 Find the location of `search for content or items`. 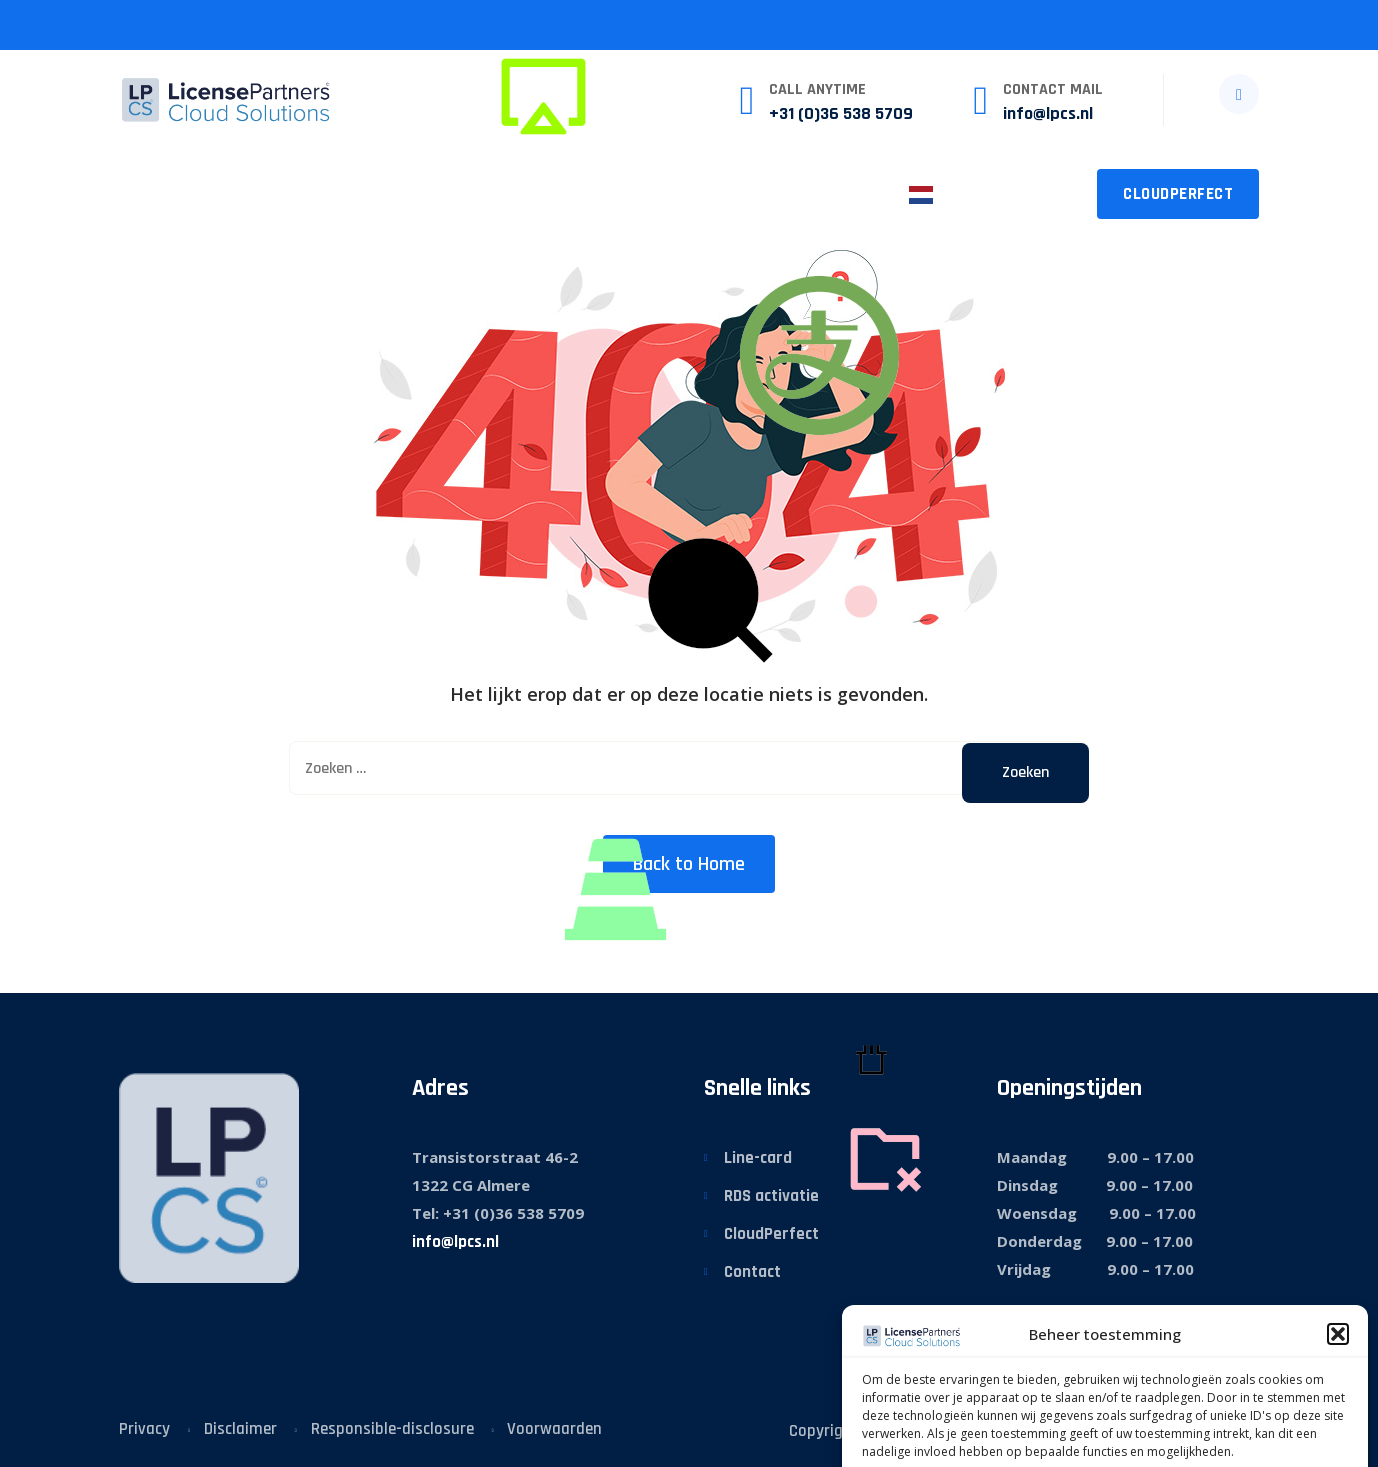

search for content or items is located at coordinates (709, 599).